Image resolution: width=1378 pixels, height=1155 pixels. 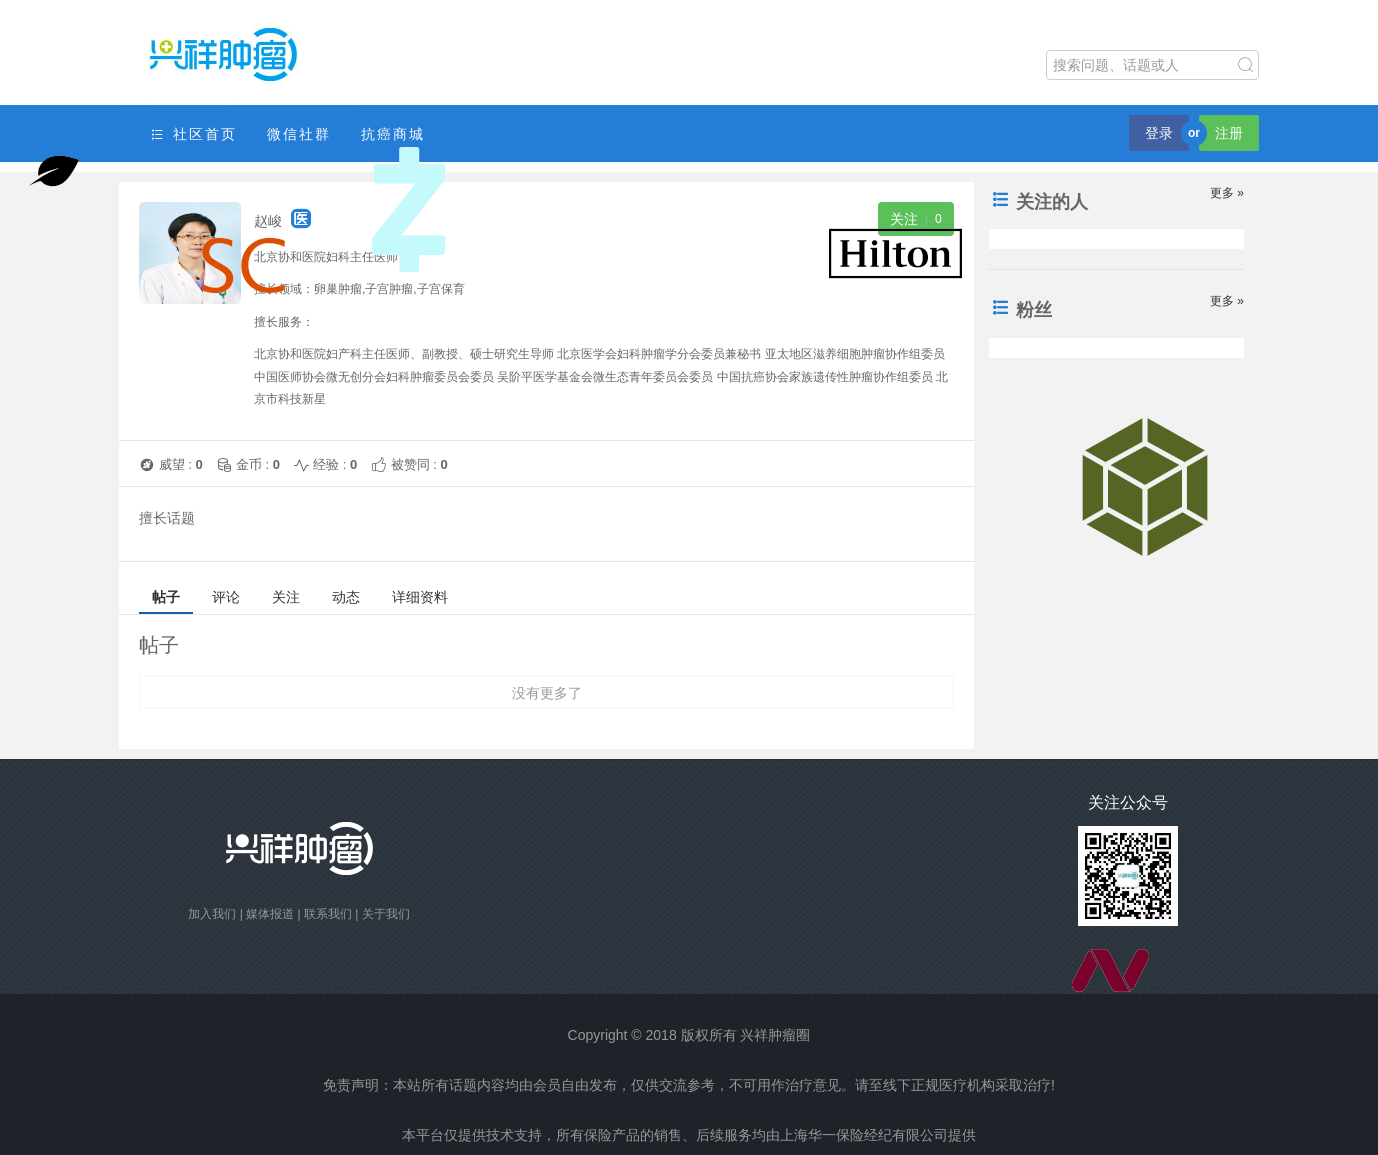 What do you see at coordinates (408, 209) in the screenshot?
I see `send money with zelle` at bounding box center [408, 209].